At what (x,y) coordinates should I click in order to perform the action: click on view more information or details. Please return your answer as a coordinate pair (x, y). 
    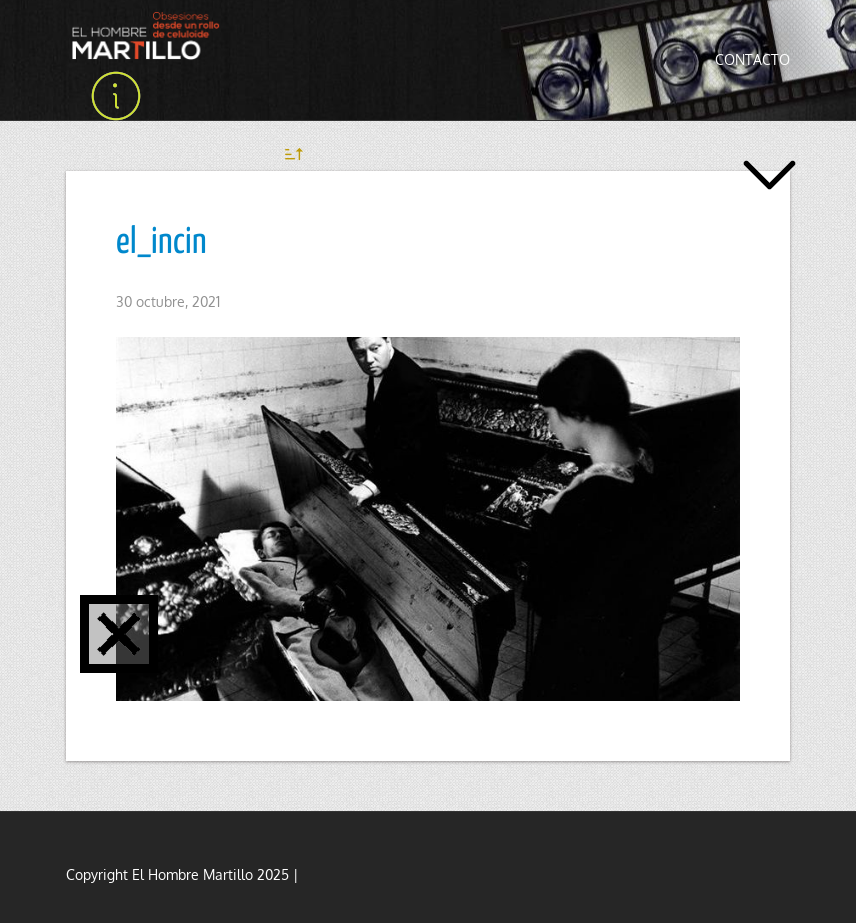
    Looking at the image, I should click on (116, 96).